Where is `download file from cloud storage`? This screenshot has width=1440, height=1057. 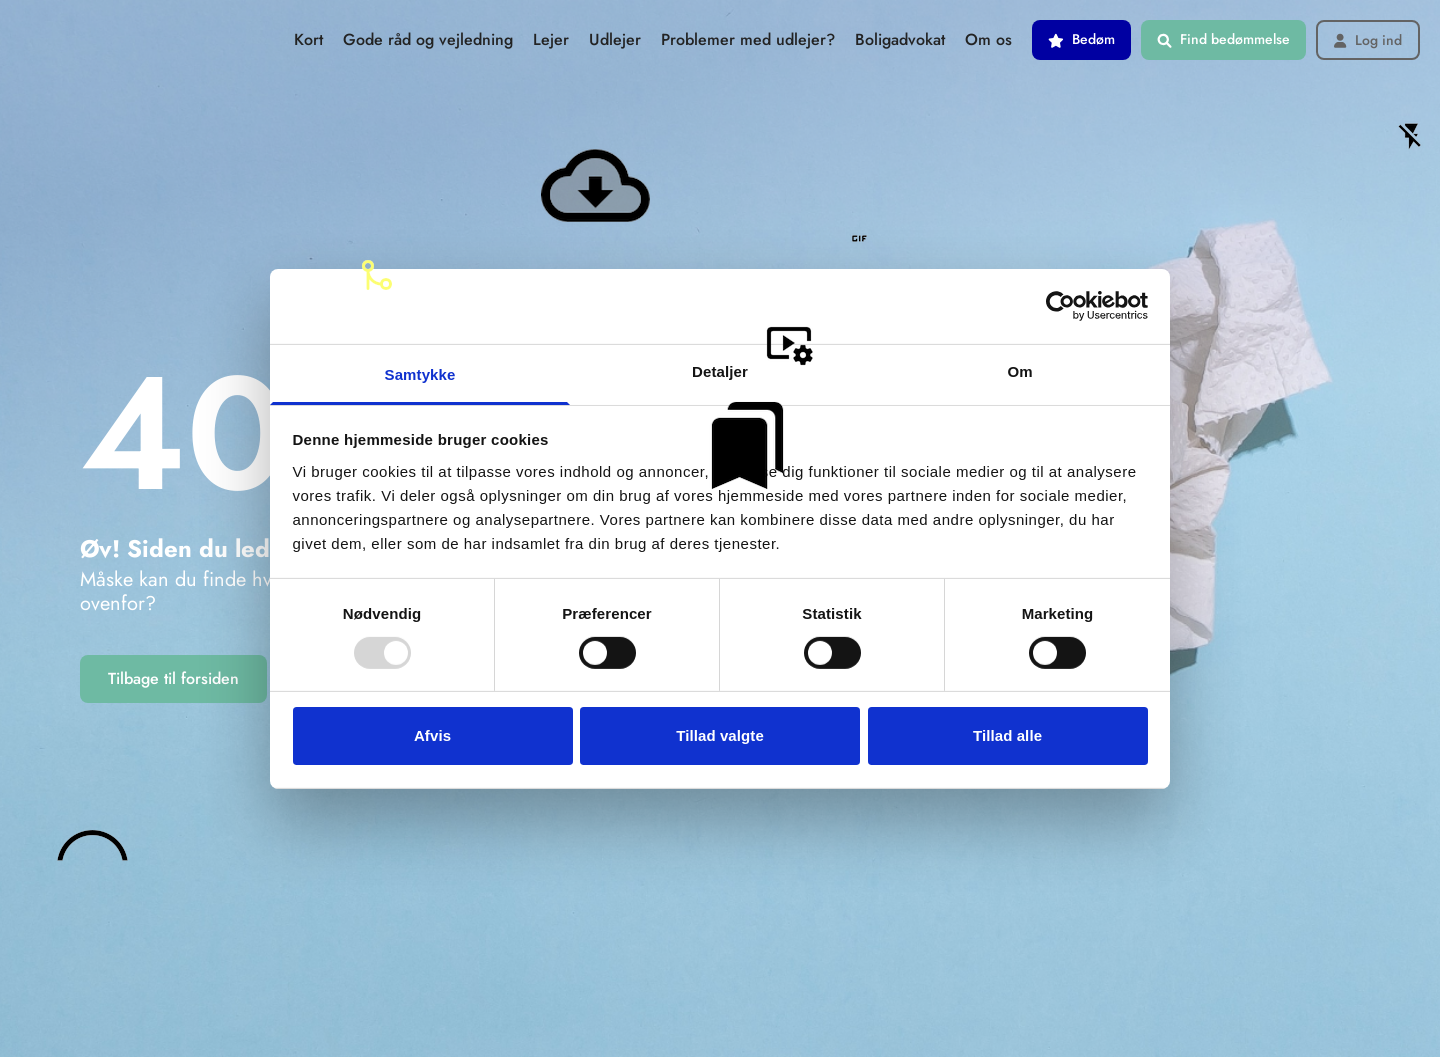 download file from cloud storage is located at coordinates (595, 185).